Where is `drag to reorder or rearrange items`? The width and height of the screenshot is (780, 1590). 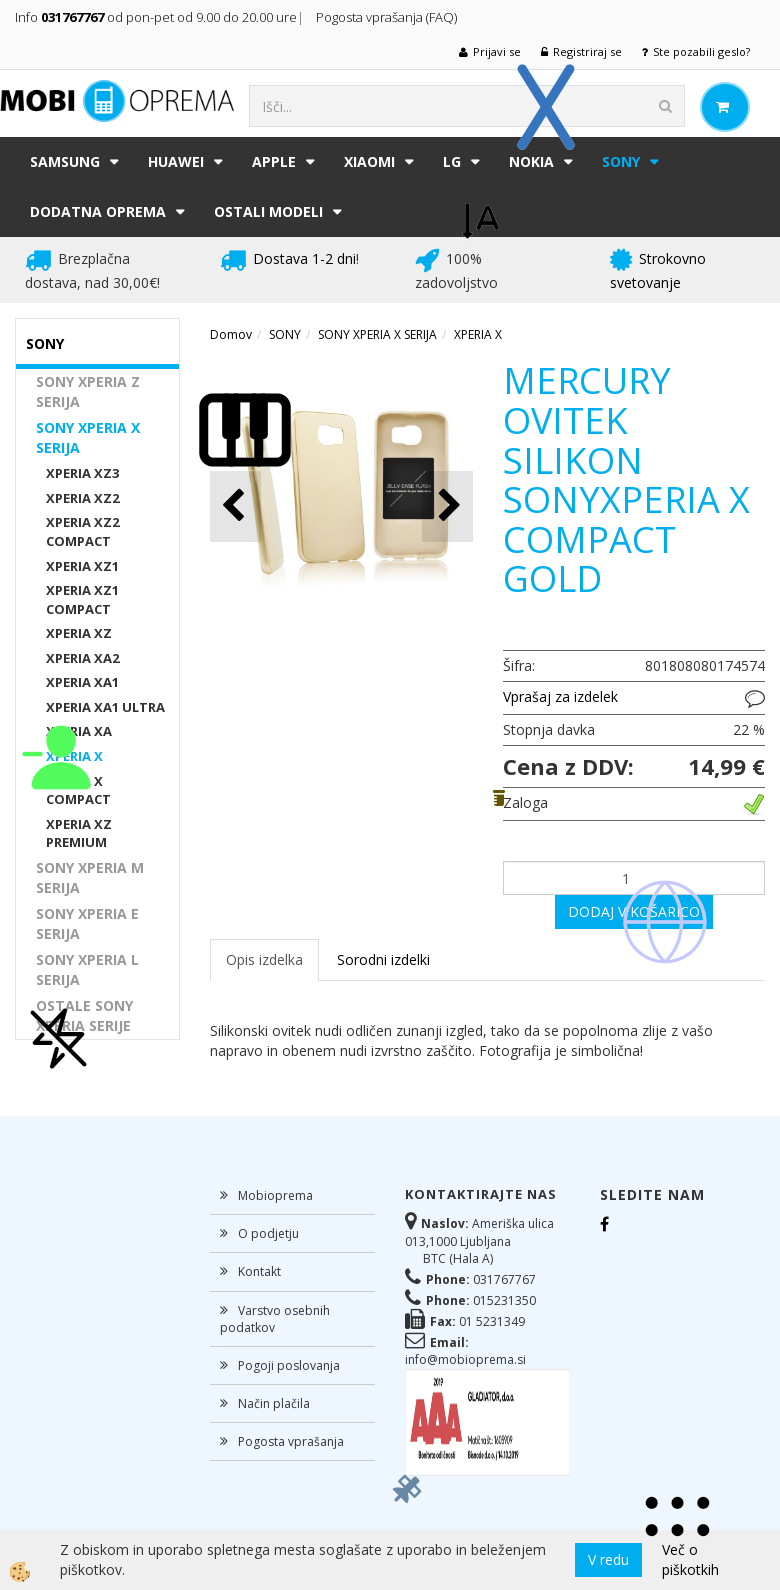 drag to reorder or rearrange items is located at coordinates (677, 1516).